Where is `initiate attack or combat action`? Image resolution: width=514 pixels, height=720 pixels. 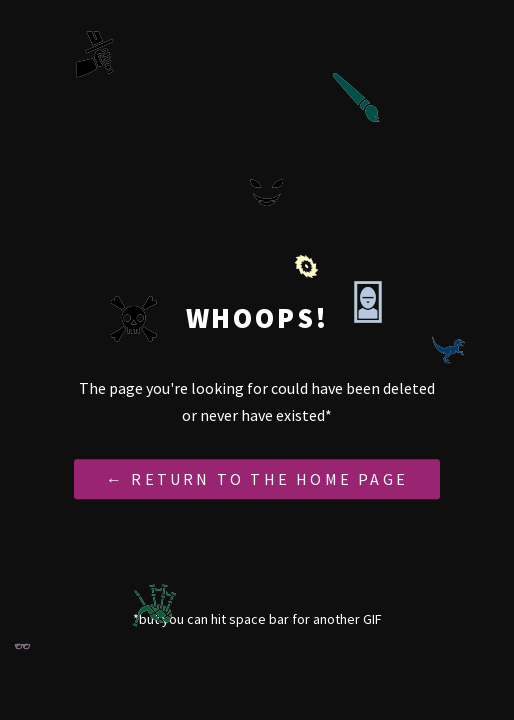 initiate attack or combat action is located at coordinates (99, 54).